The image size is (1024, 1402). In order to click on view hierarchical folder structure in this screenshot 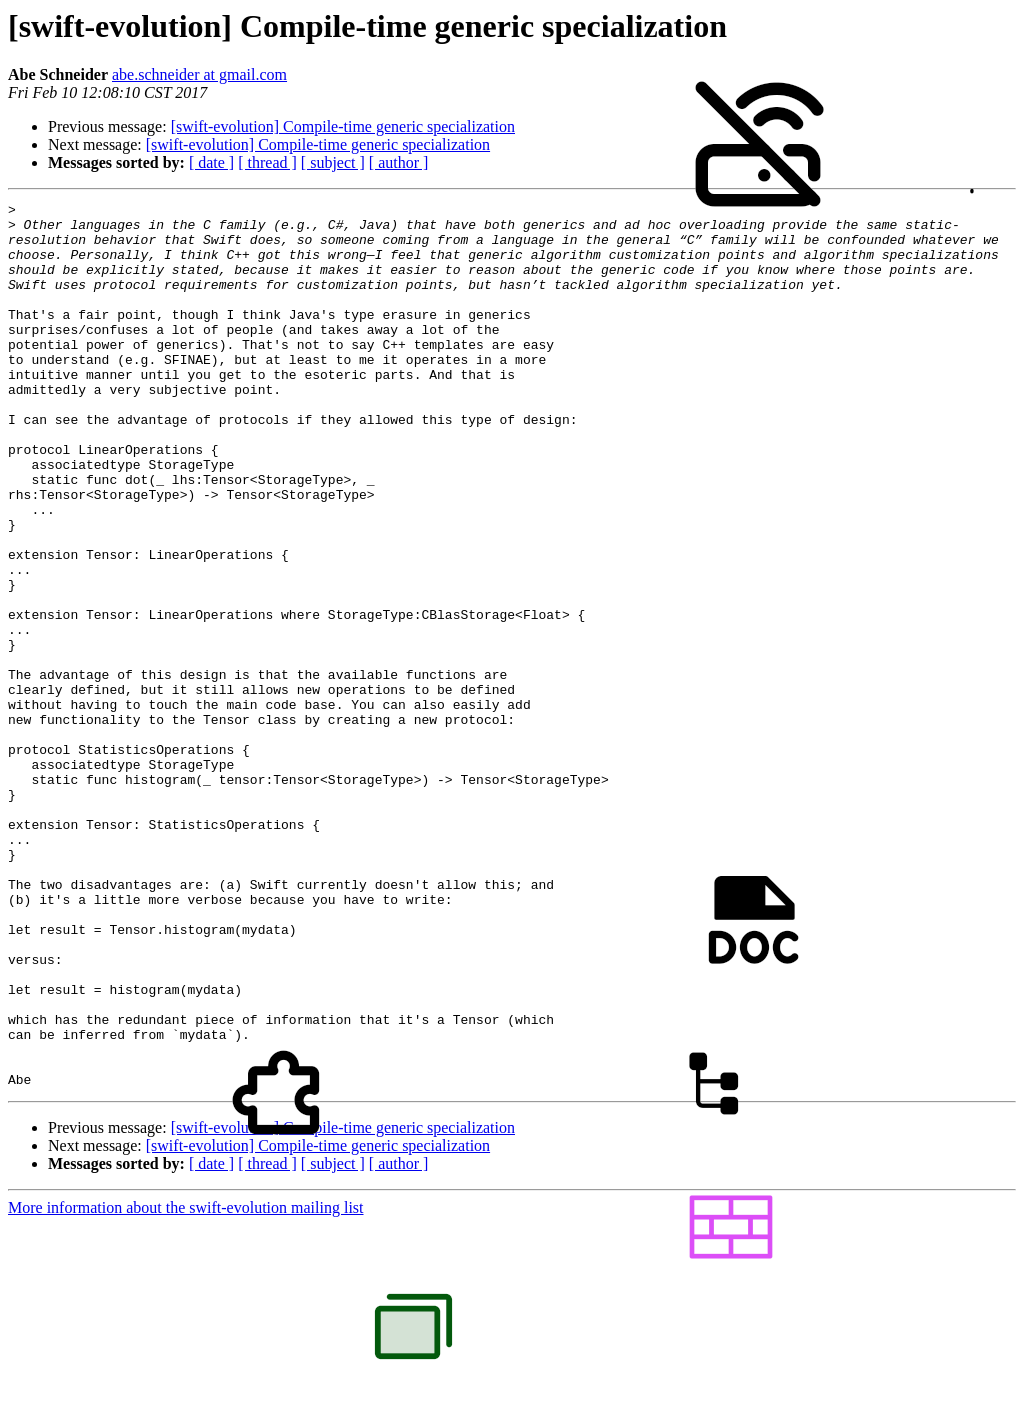, I will do `click(711, 1083)`.